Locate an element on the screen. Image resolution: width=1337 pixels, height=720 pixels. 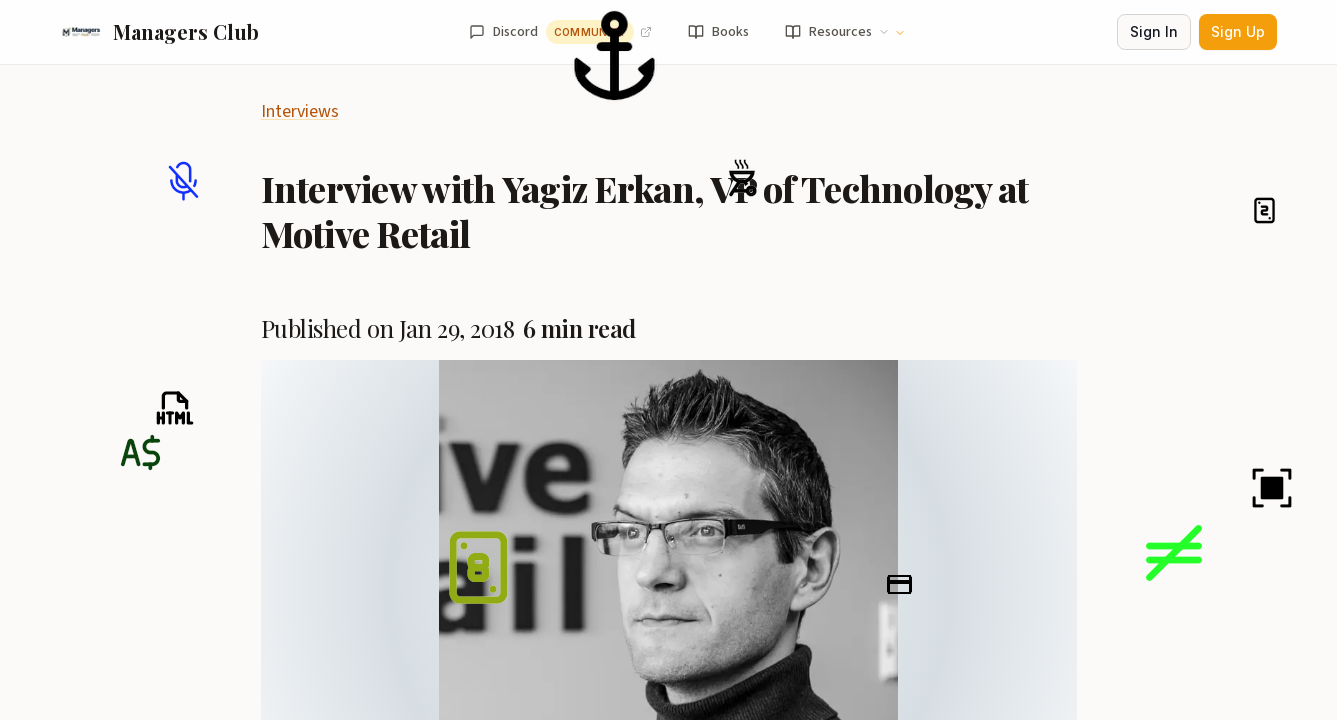
access payment methods is located at coordinates (899, 584).